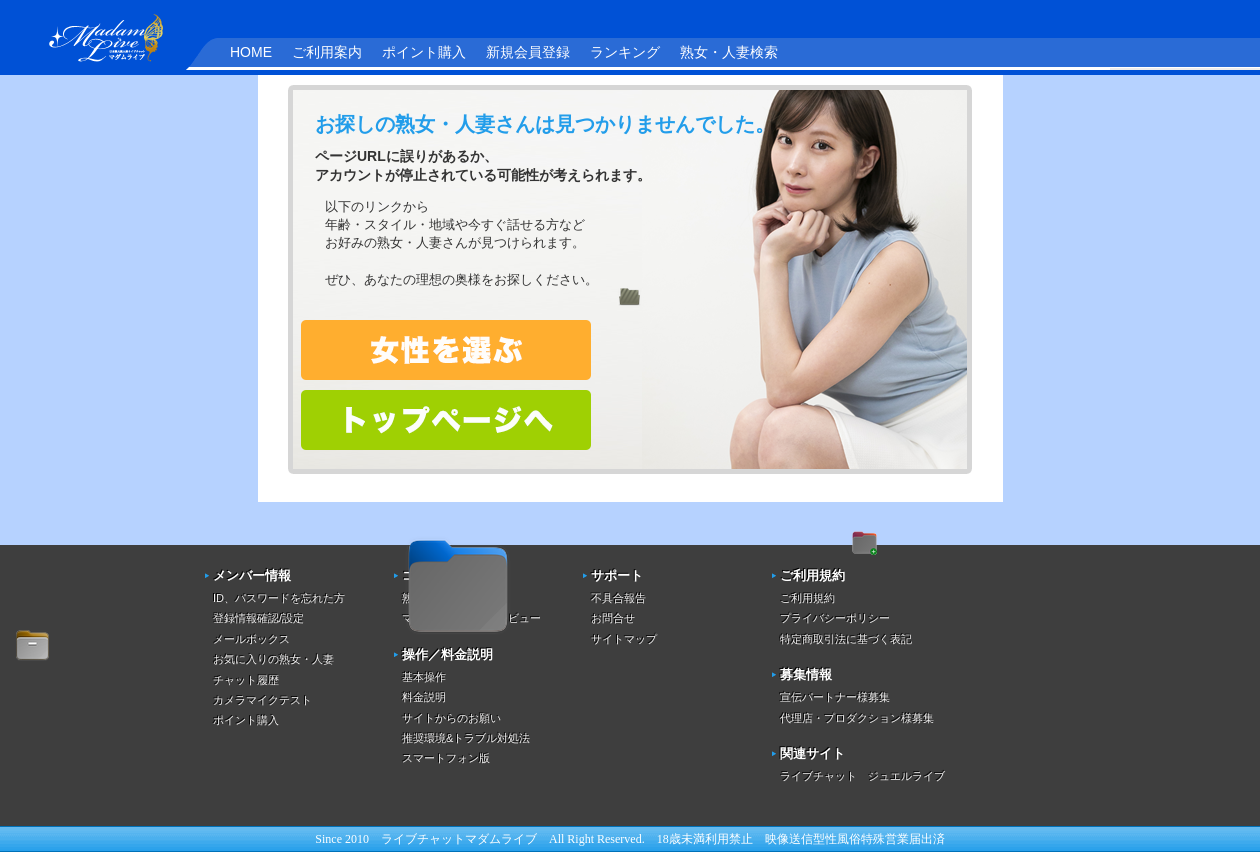  Describe the element at coordinates (629, 297) in the screenshot. I see `indicates a folder currently being accessed or browsed` at that location.